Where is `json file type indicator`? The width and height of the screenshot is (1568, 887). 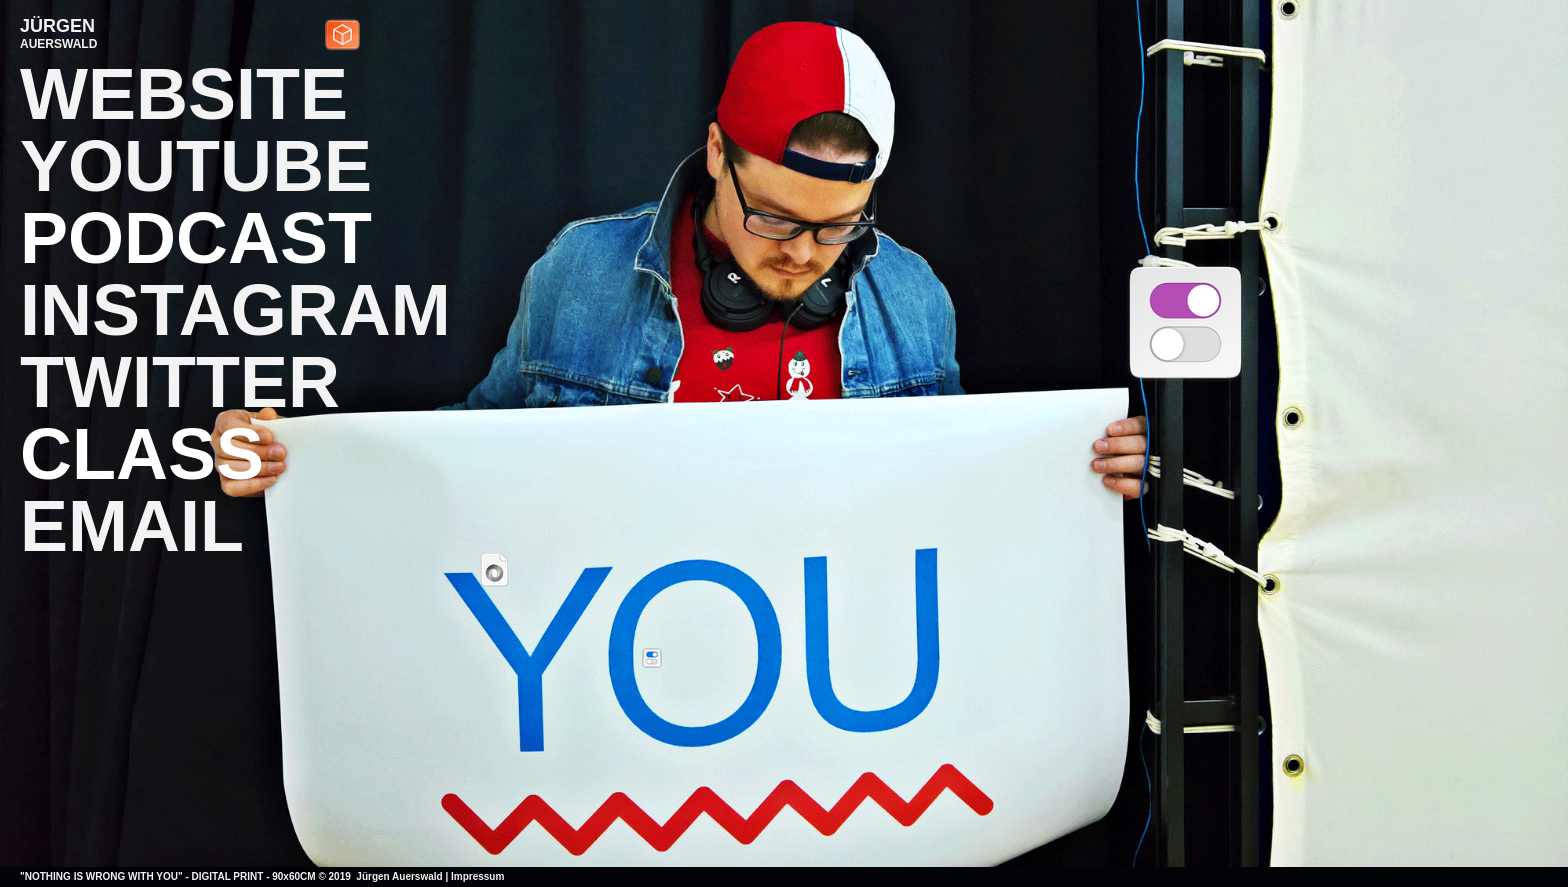
json file type indicator is located at coordinates (494, 569).